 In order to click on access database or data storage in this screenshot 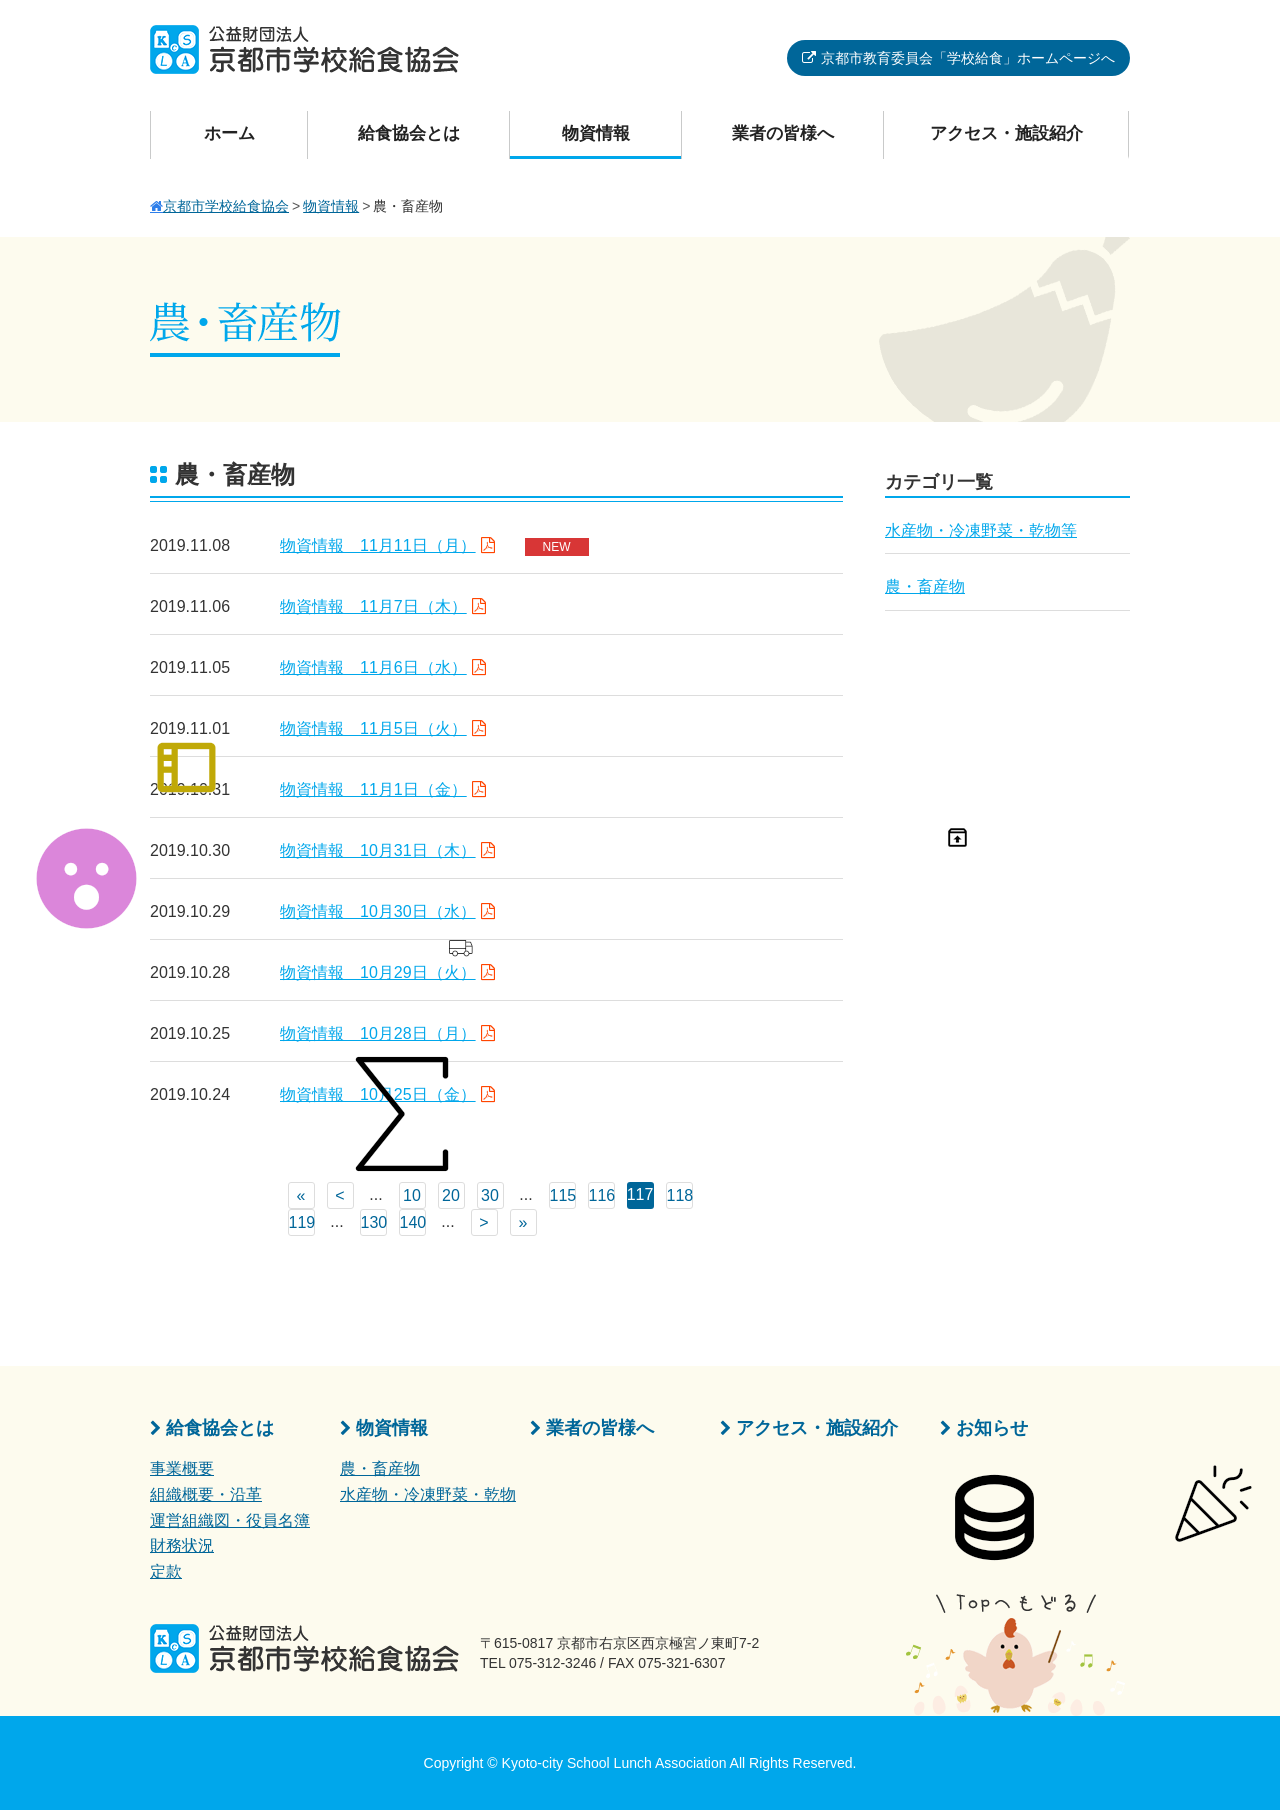, I will do `click(994, 1517)`.